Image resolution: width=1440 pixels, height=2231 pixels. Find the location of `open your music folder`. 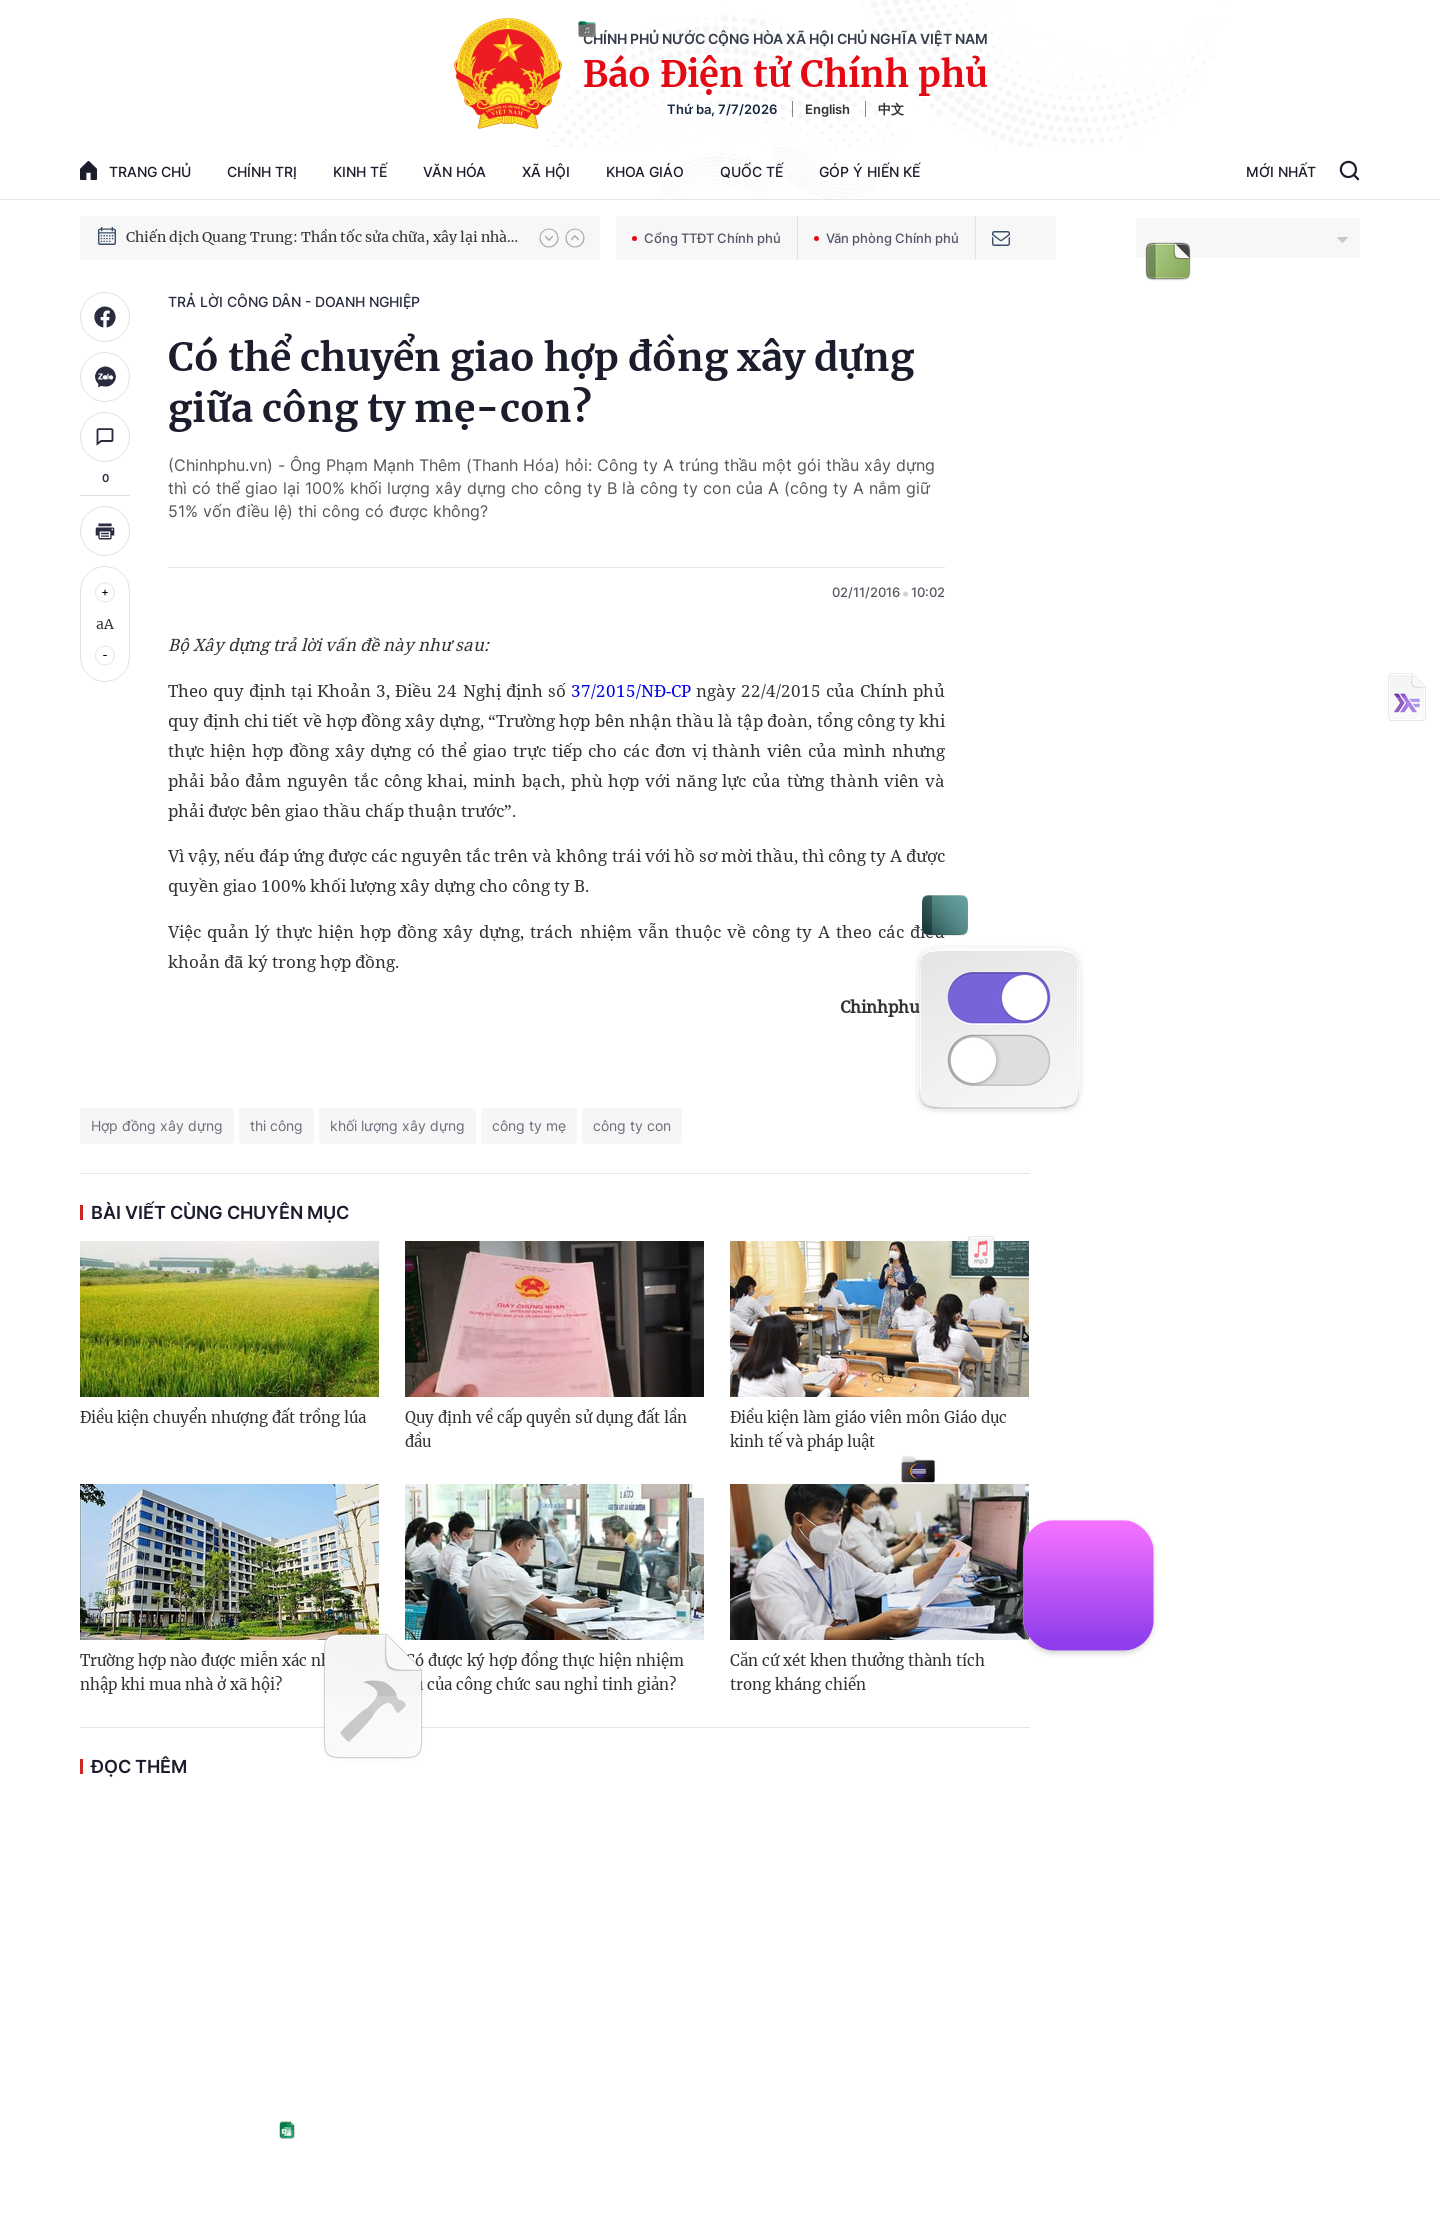

open your music folder is located at coordinates (587, 29).